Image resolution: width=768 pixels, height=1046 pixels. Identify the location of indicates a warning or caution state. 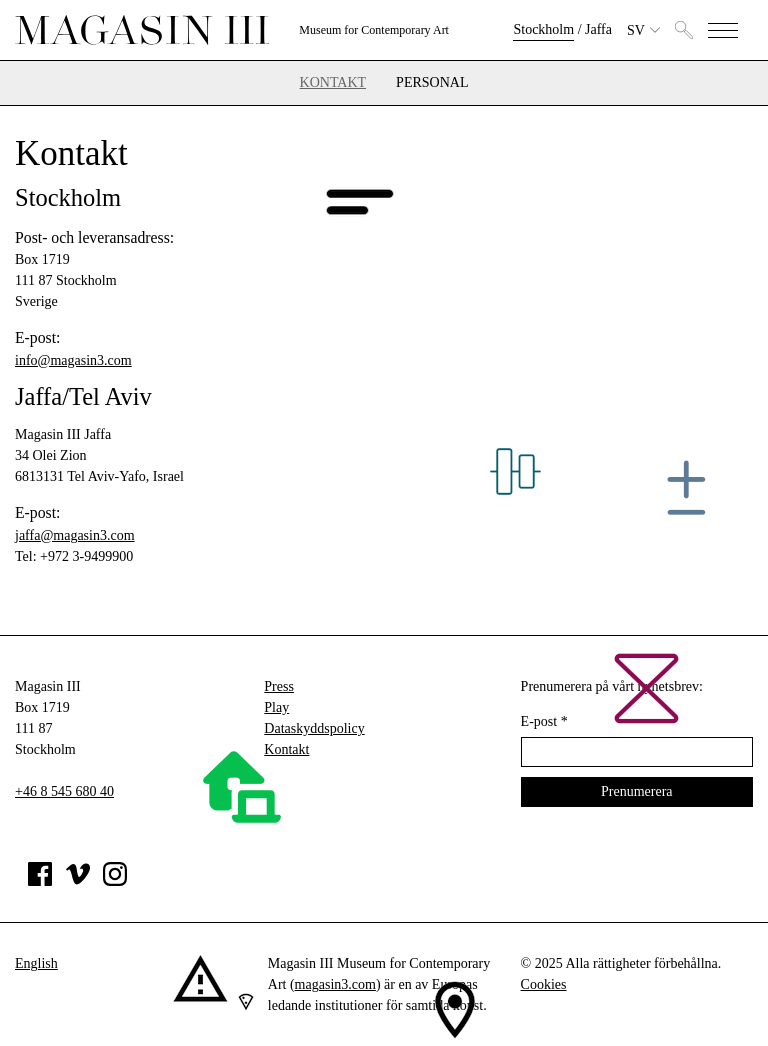
(200, 979).